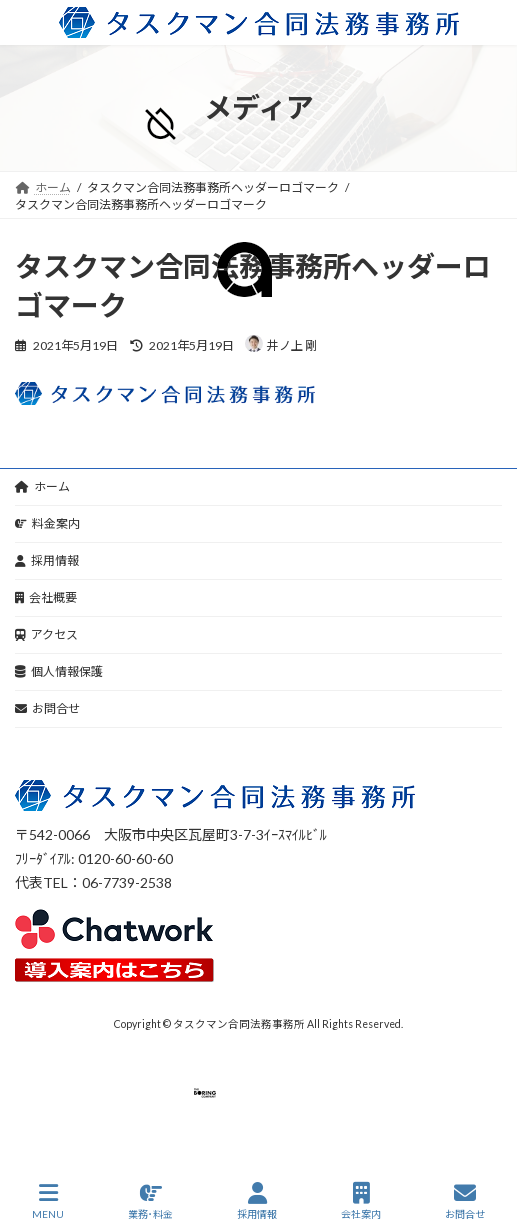  Describe the element at coordinates (160, 124) in the screenshot. I see `disable blur effect` at that location.